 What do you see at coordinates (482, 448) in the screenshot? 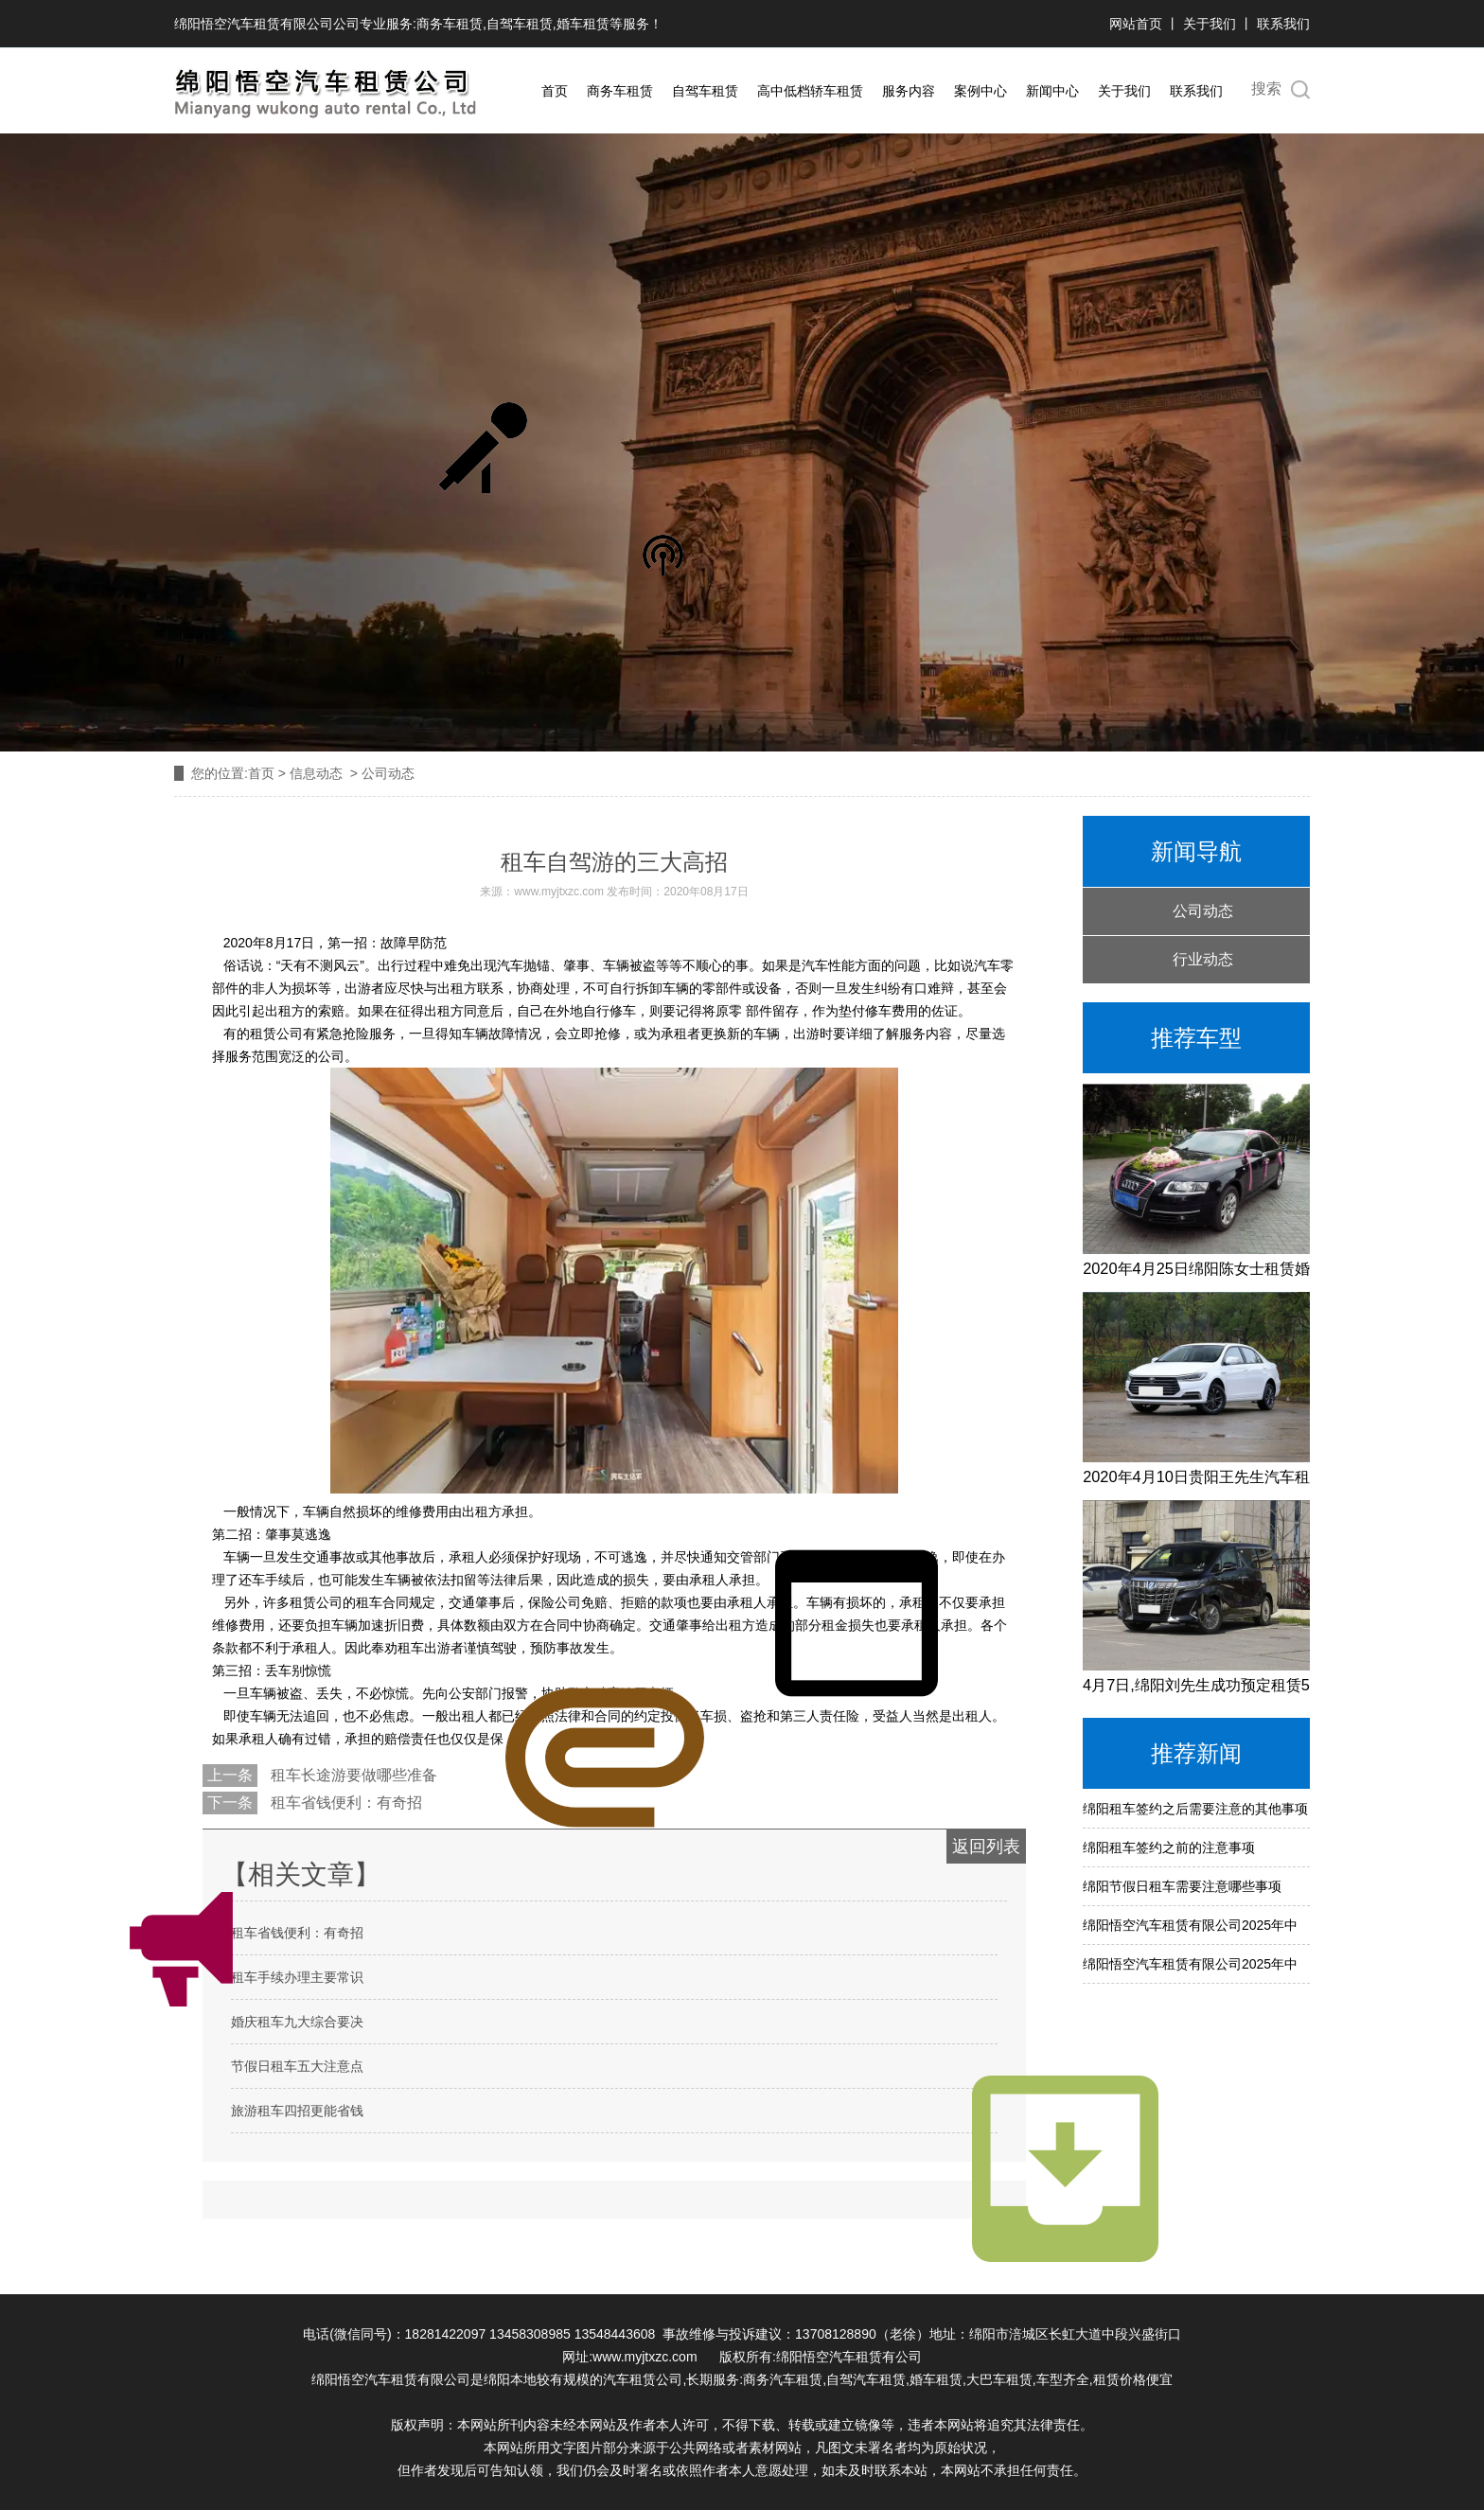
I see `access artist or musician profile` at bounding box center [482, 448].